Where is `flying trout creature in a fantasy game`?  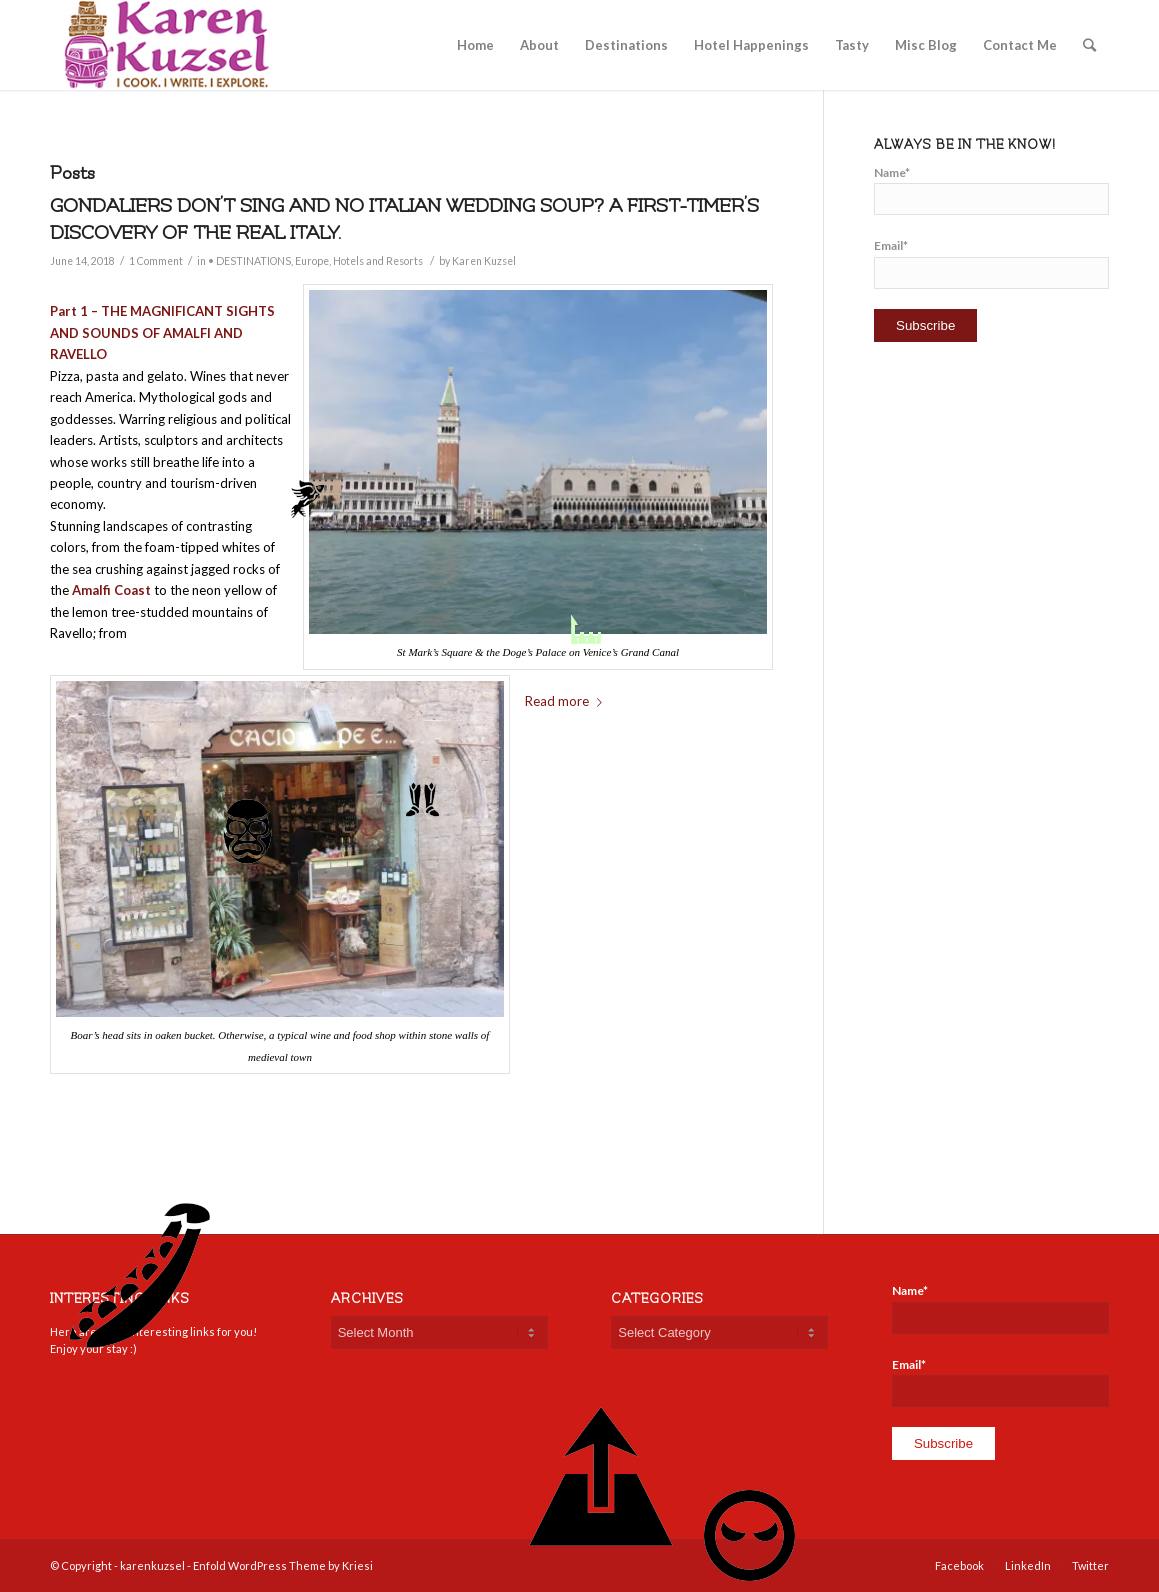
flying trout creature in a fantasy game is located at coordinates (308, 499).